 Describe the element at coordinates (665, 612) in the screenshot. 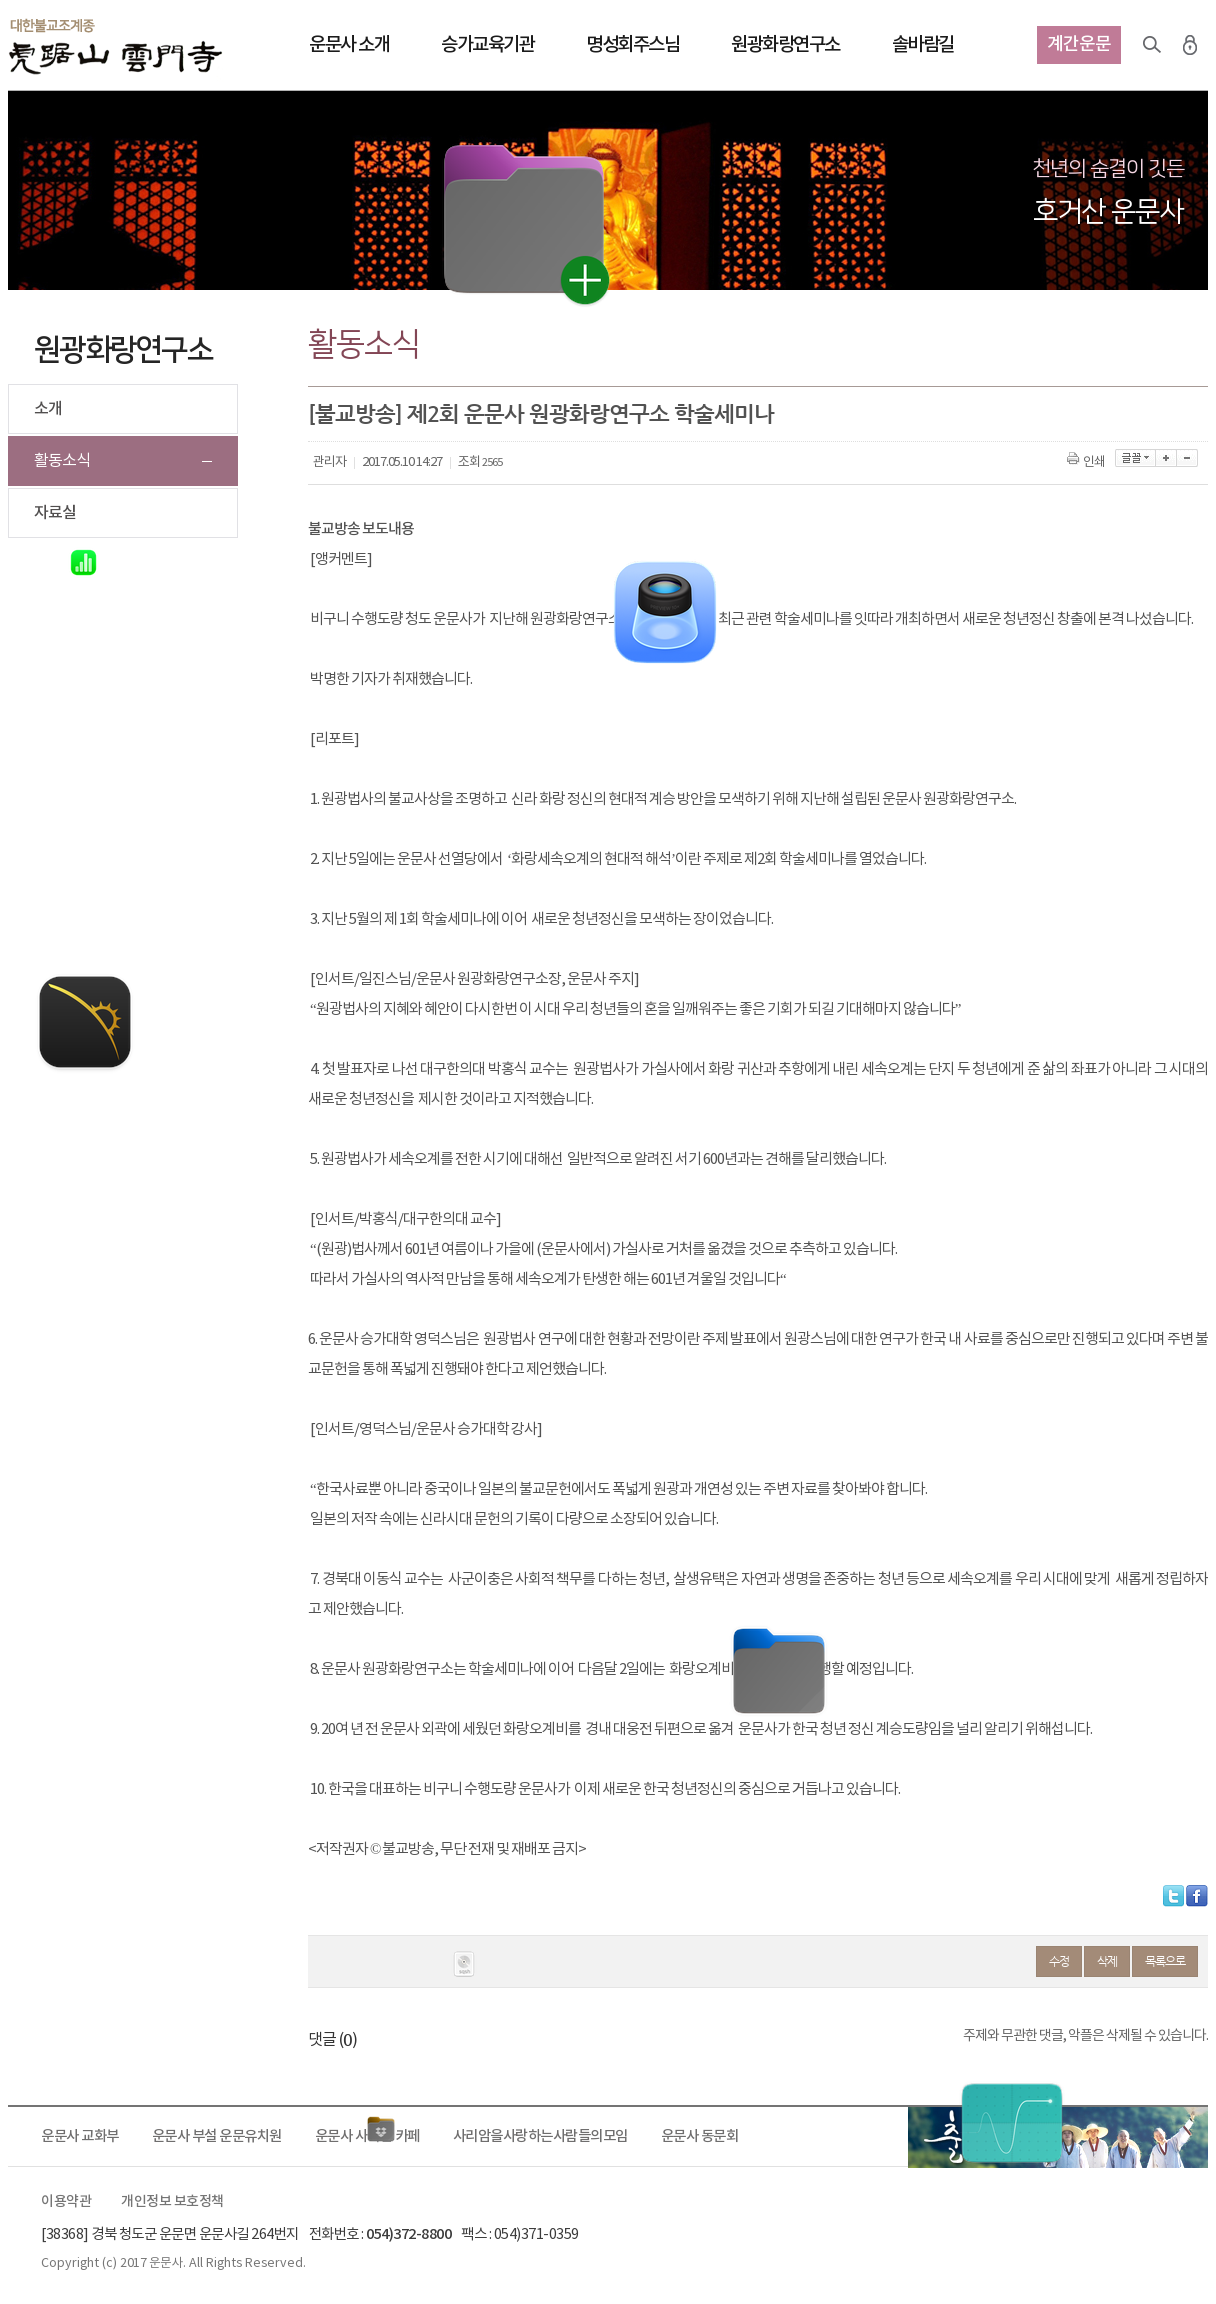

I see `open preview app to view images and PDFs` at that location.